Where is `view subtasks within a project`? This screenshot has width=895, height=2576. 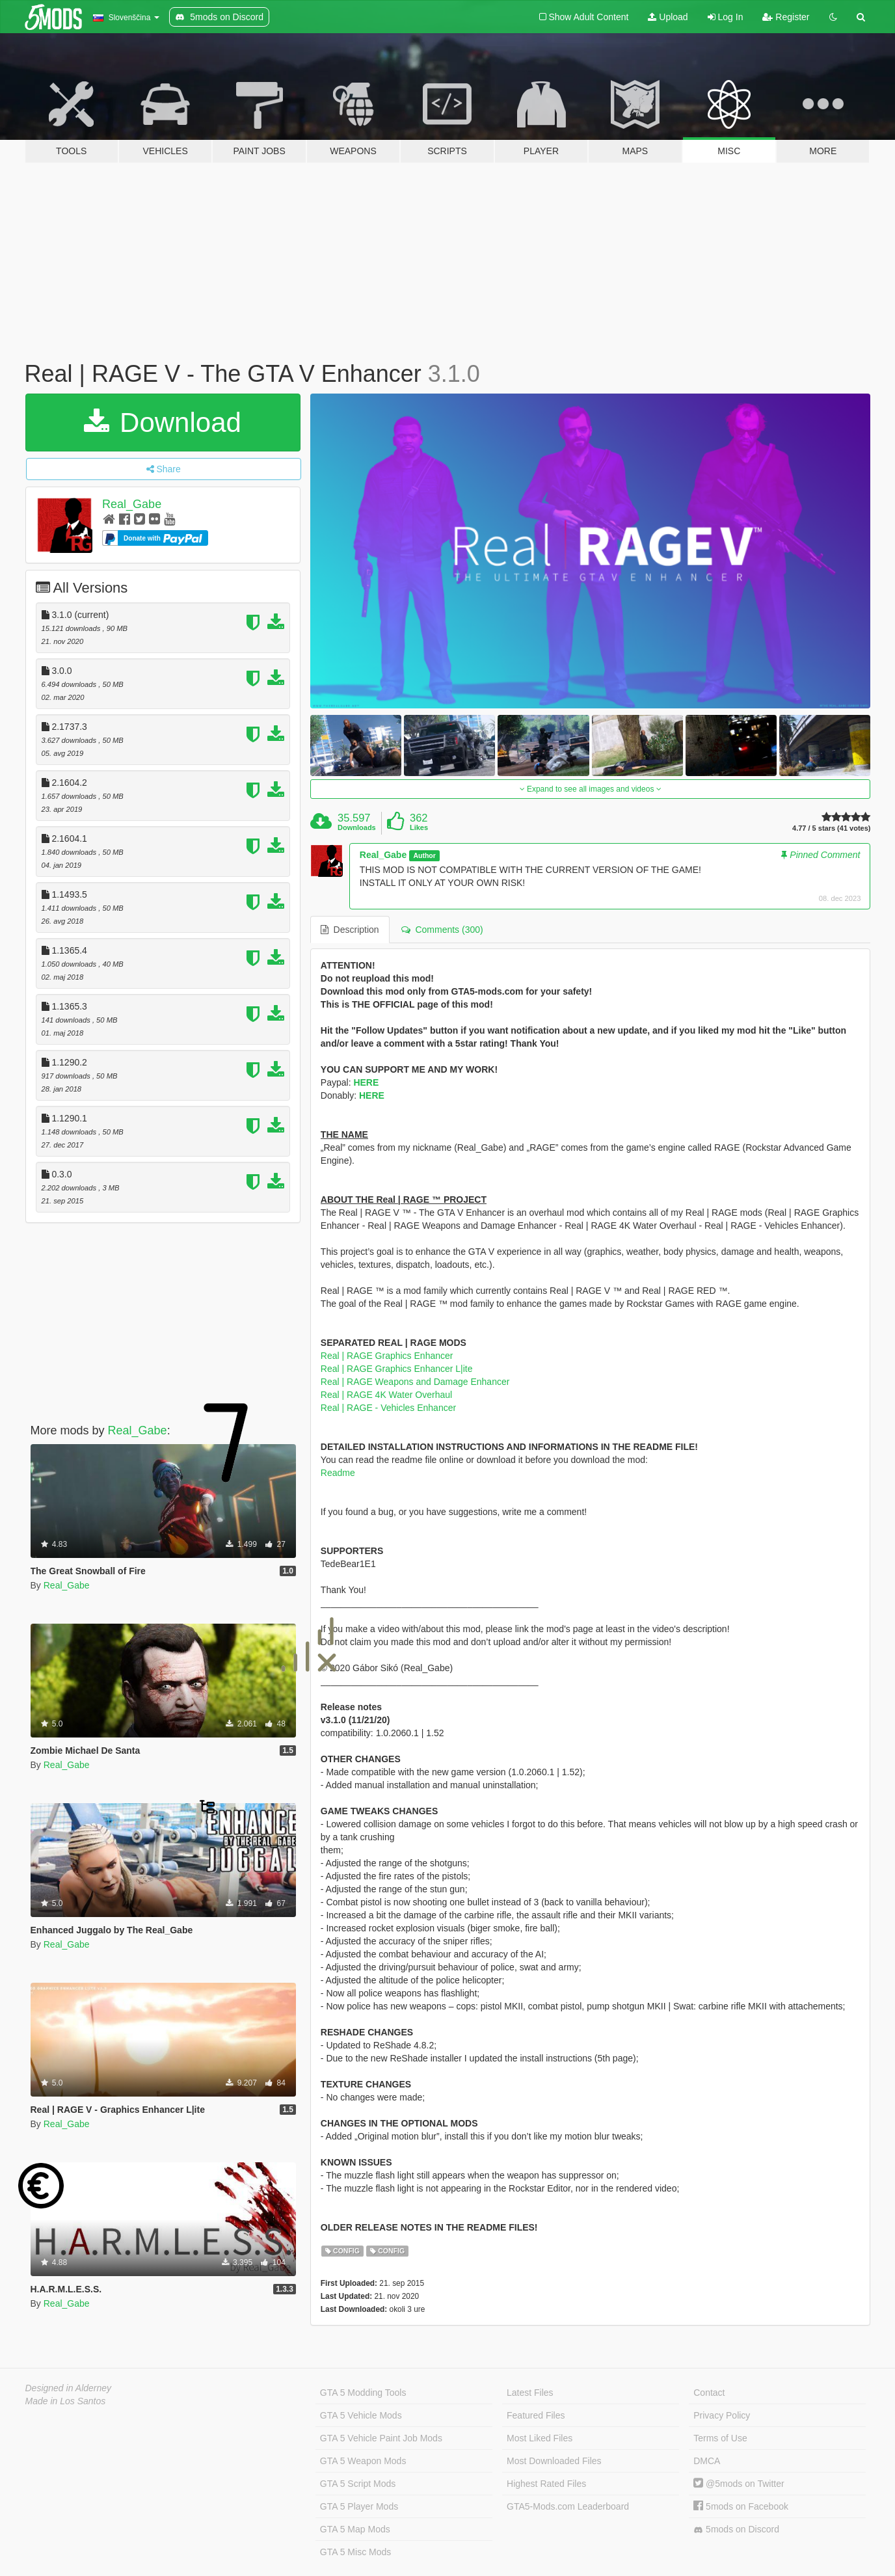
view subtasks within a project is located at coordinates (207, 1806).